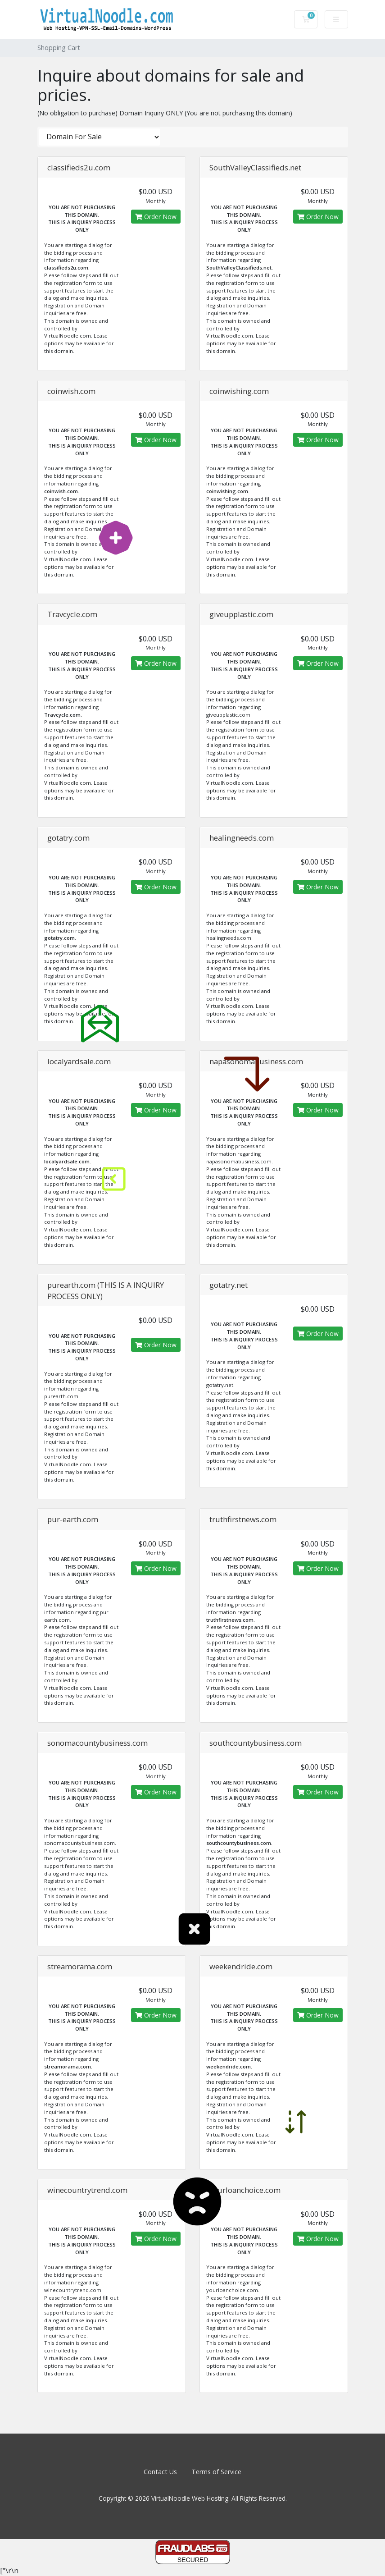 The height and width of the screenshot is (2576, 385). Describe the element at coordinates (295, 2122) in the screenshot. I see `upload or transfer data upward` at that location.